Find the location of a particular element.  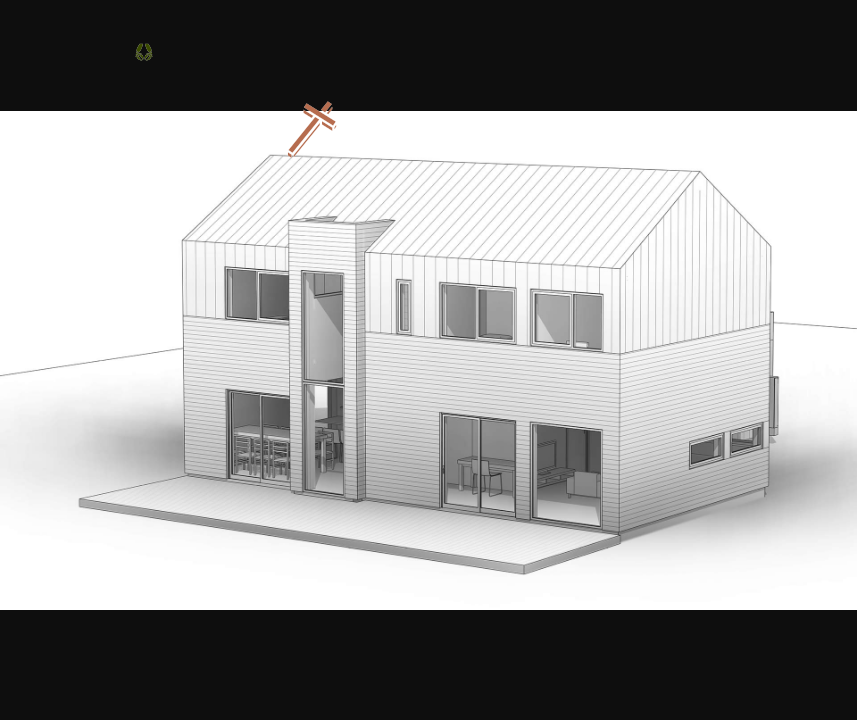

select claw attack ability is located at coordinates (144, 52).